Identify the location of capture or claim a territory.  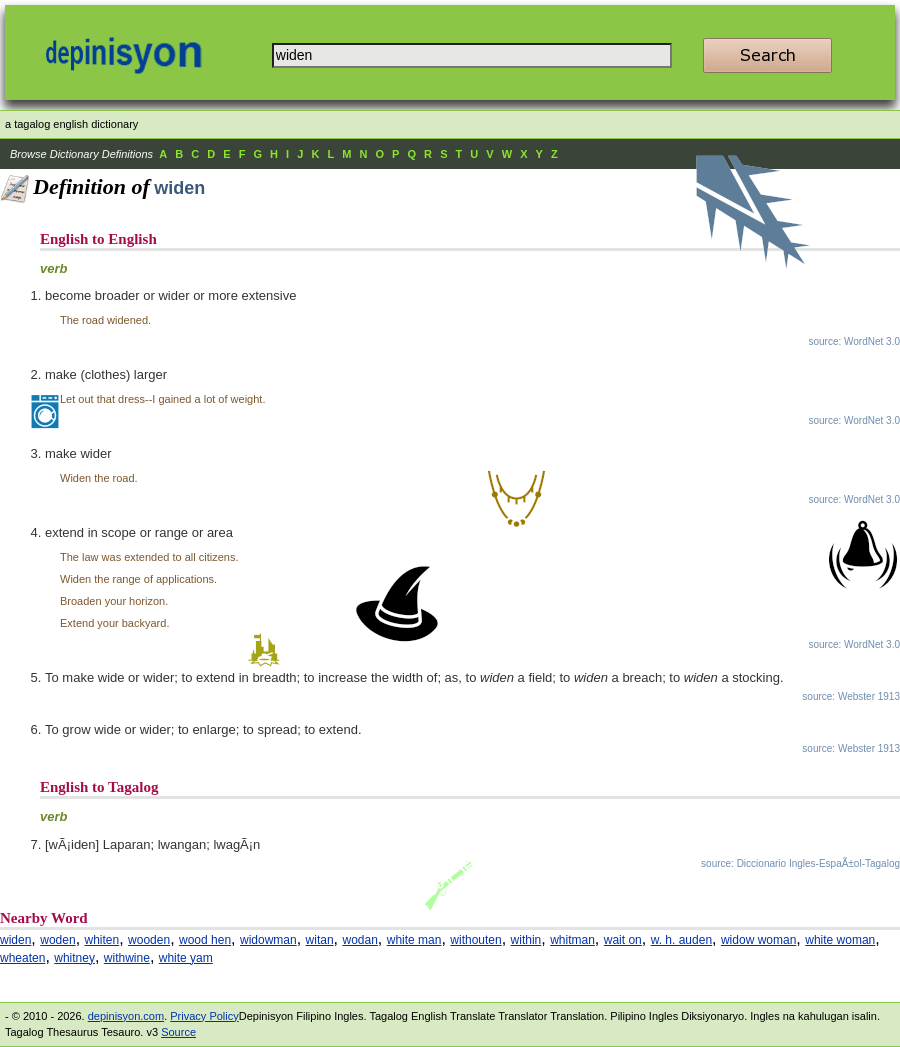
(264, 650).